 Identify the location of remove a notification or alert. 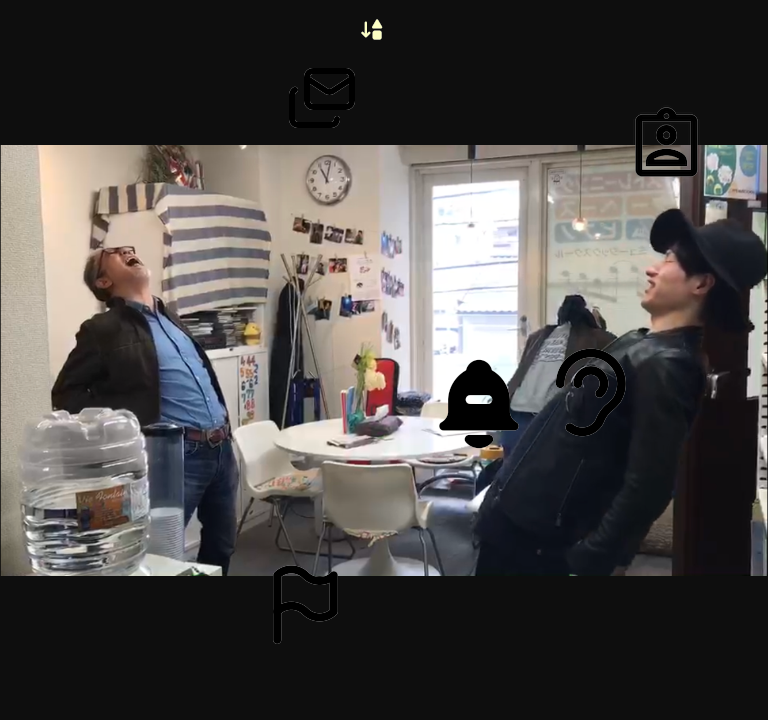
(479, 404).